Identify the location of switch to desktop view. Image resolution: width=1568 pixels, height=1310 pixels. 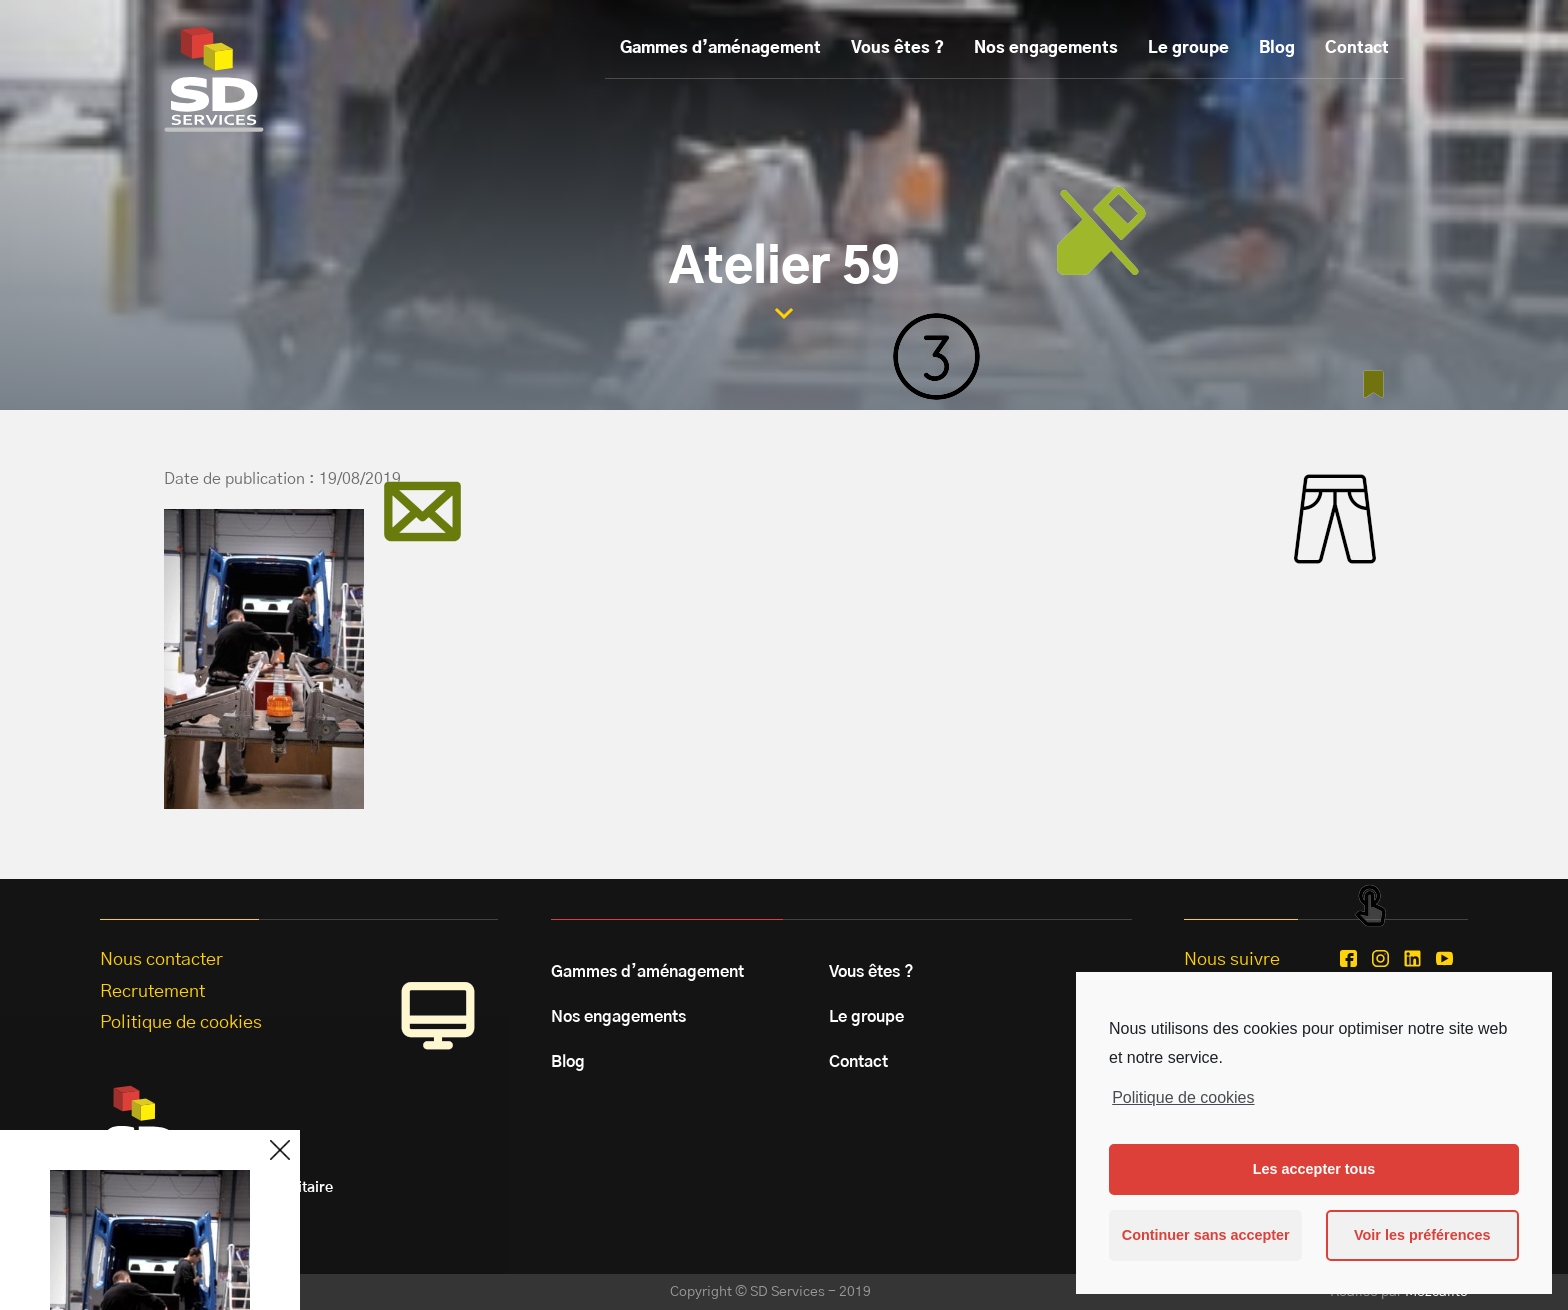
(438, 1013).